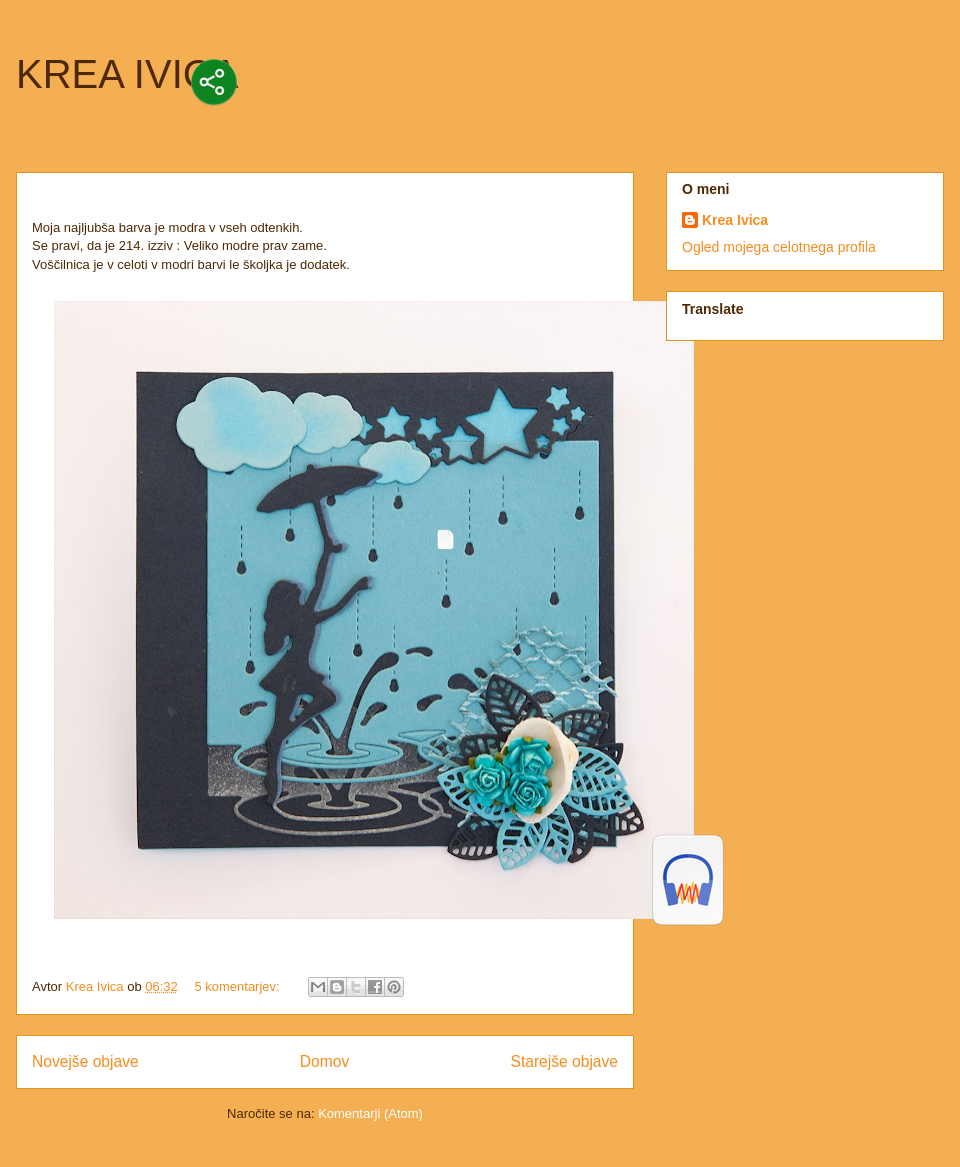 The height and width of the screenshot is (1167, 960). What do you see at coordinates (214, 82) in the screenshot?
I see `indicates a shared file or folder` at bounding box center [214, 82].